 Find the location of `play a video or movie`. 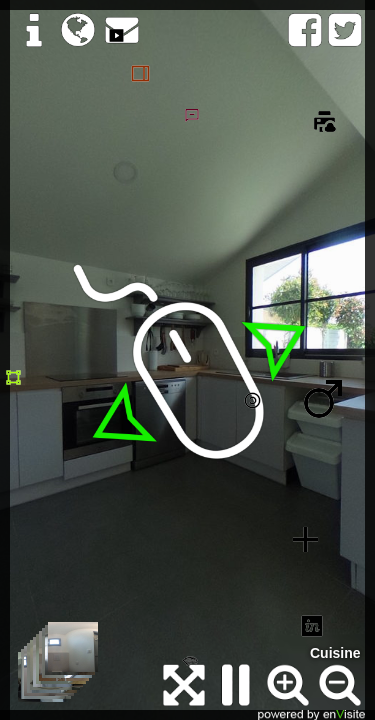

play a video or movie is located at coordinates (116, 35).